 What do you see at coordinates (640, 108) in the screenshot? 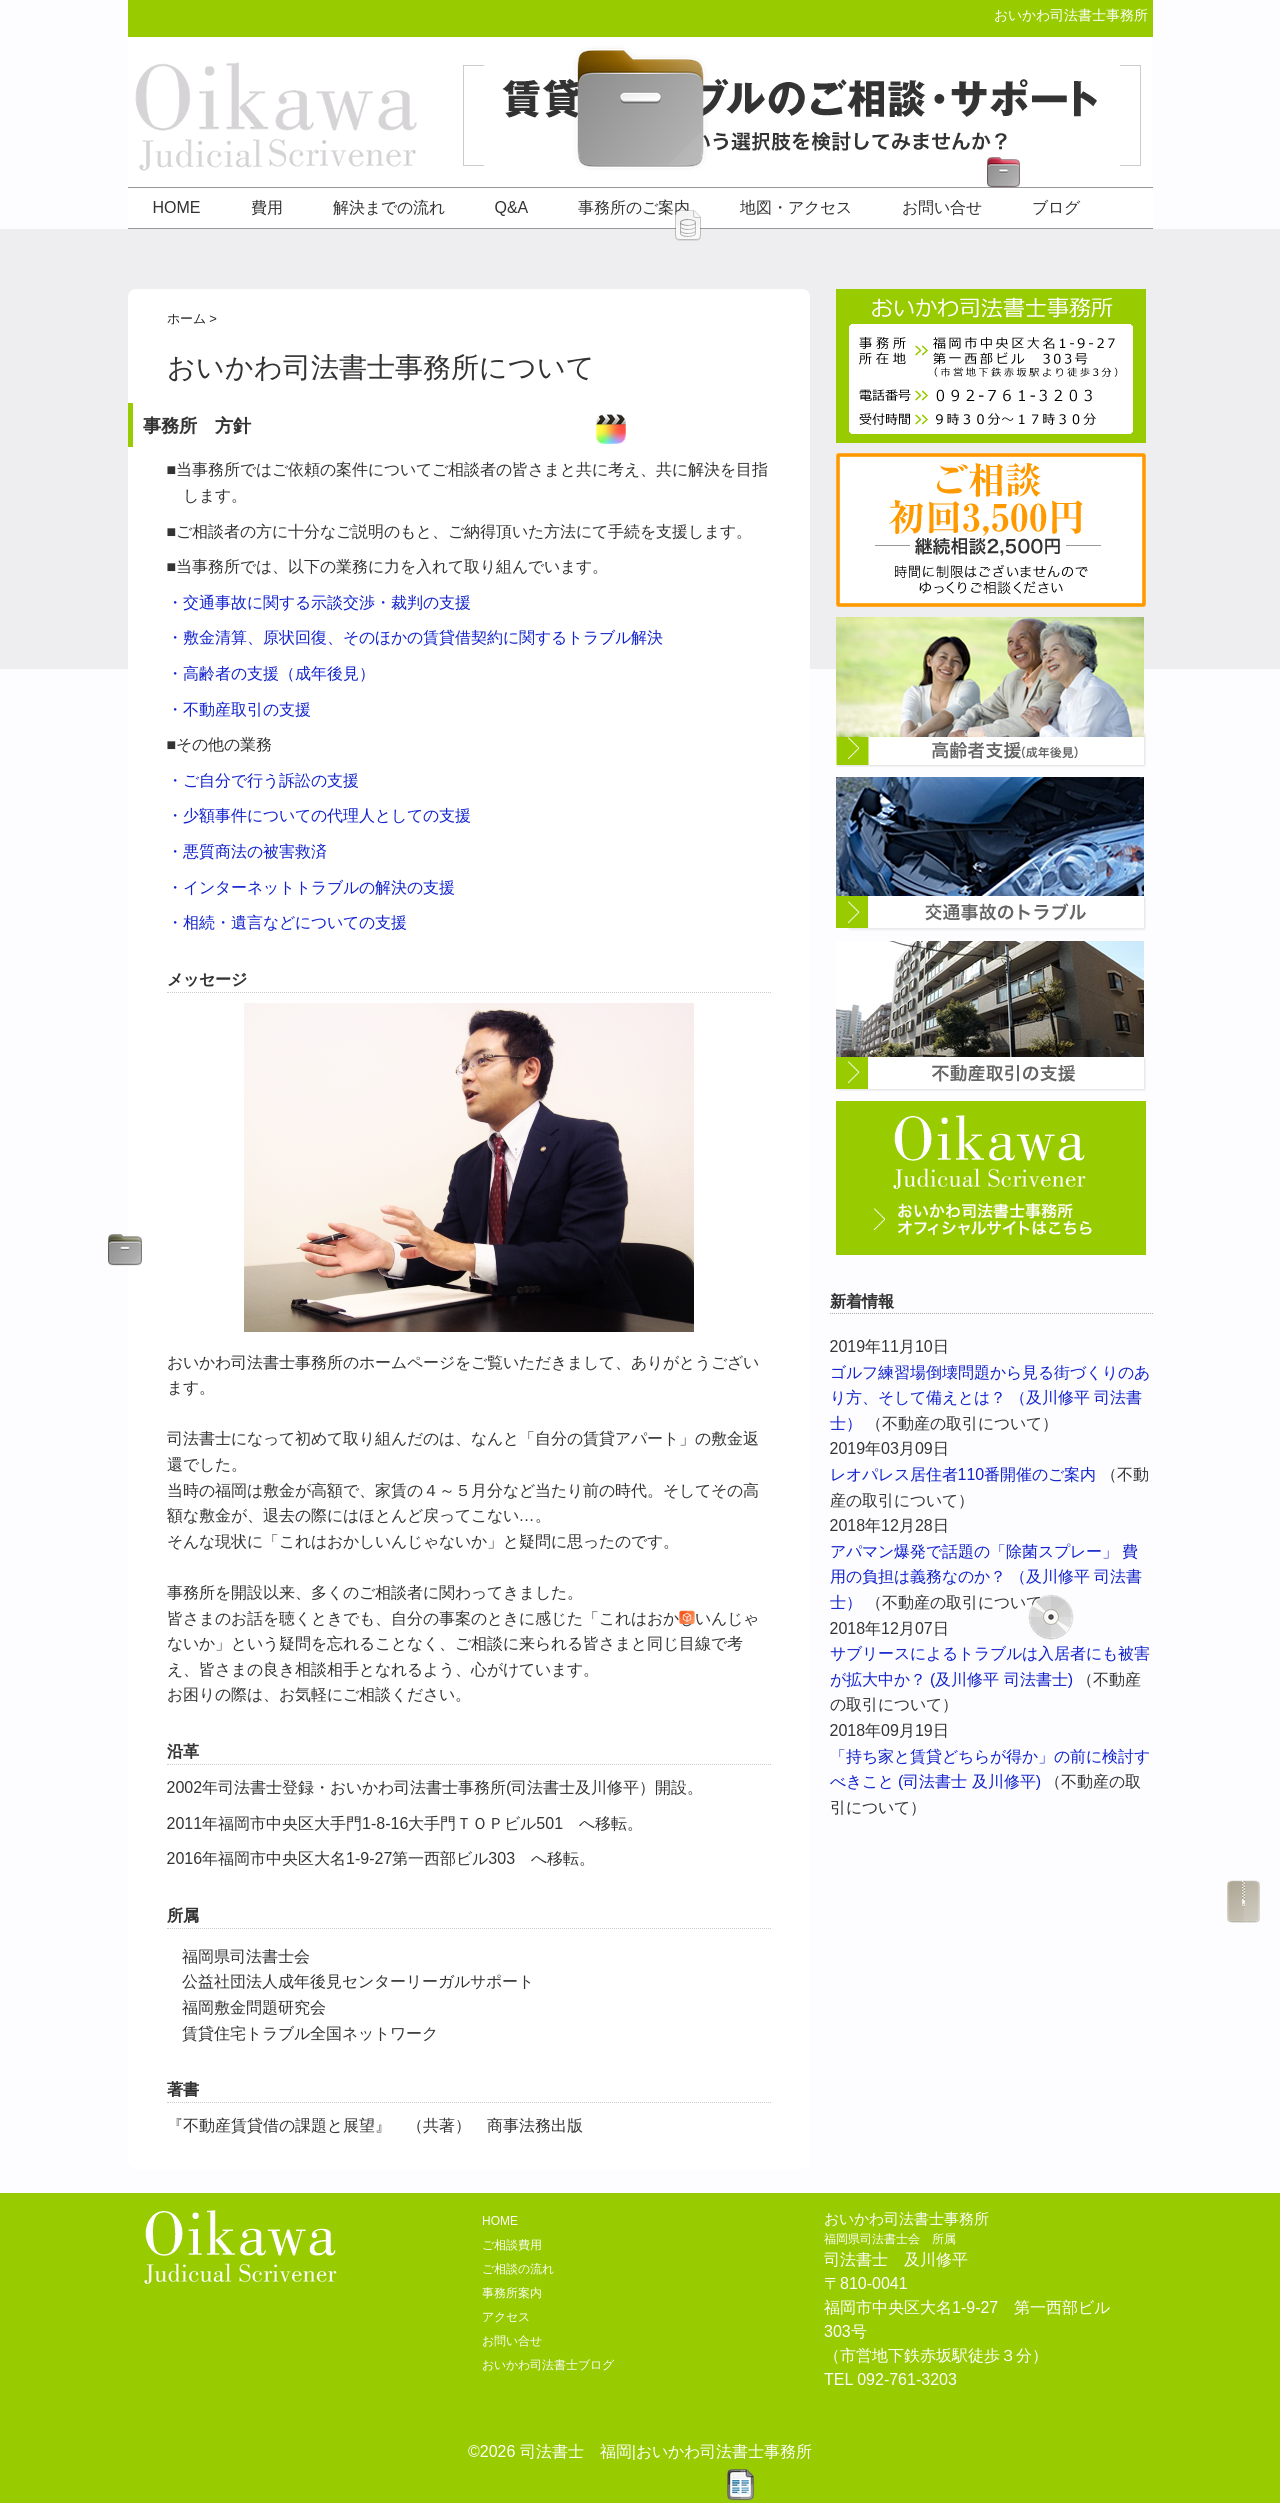
I see `open the file manager application` at bounding box center [640, 108].